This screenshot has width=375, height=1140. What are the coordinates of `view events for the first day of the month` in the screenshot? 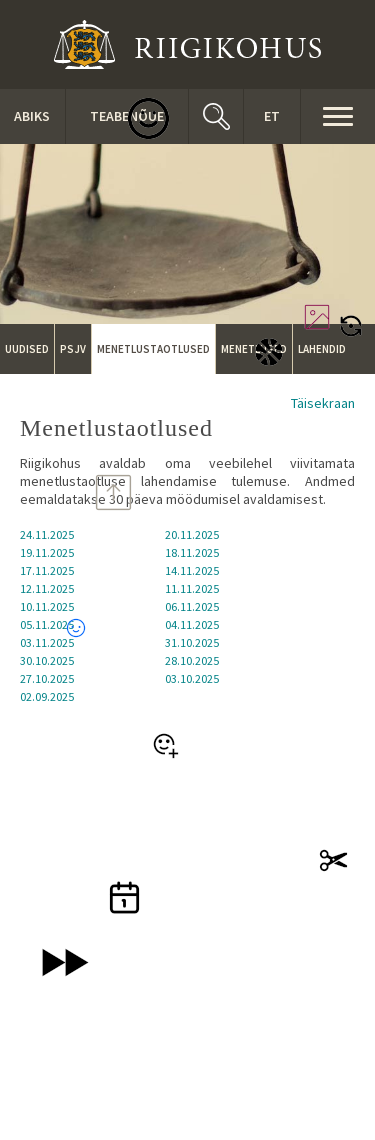 It's located at (124, 897).